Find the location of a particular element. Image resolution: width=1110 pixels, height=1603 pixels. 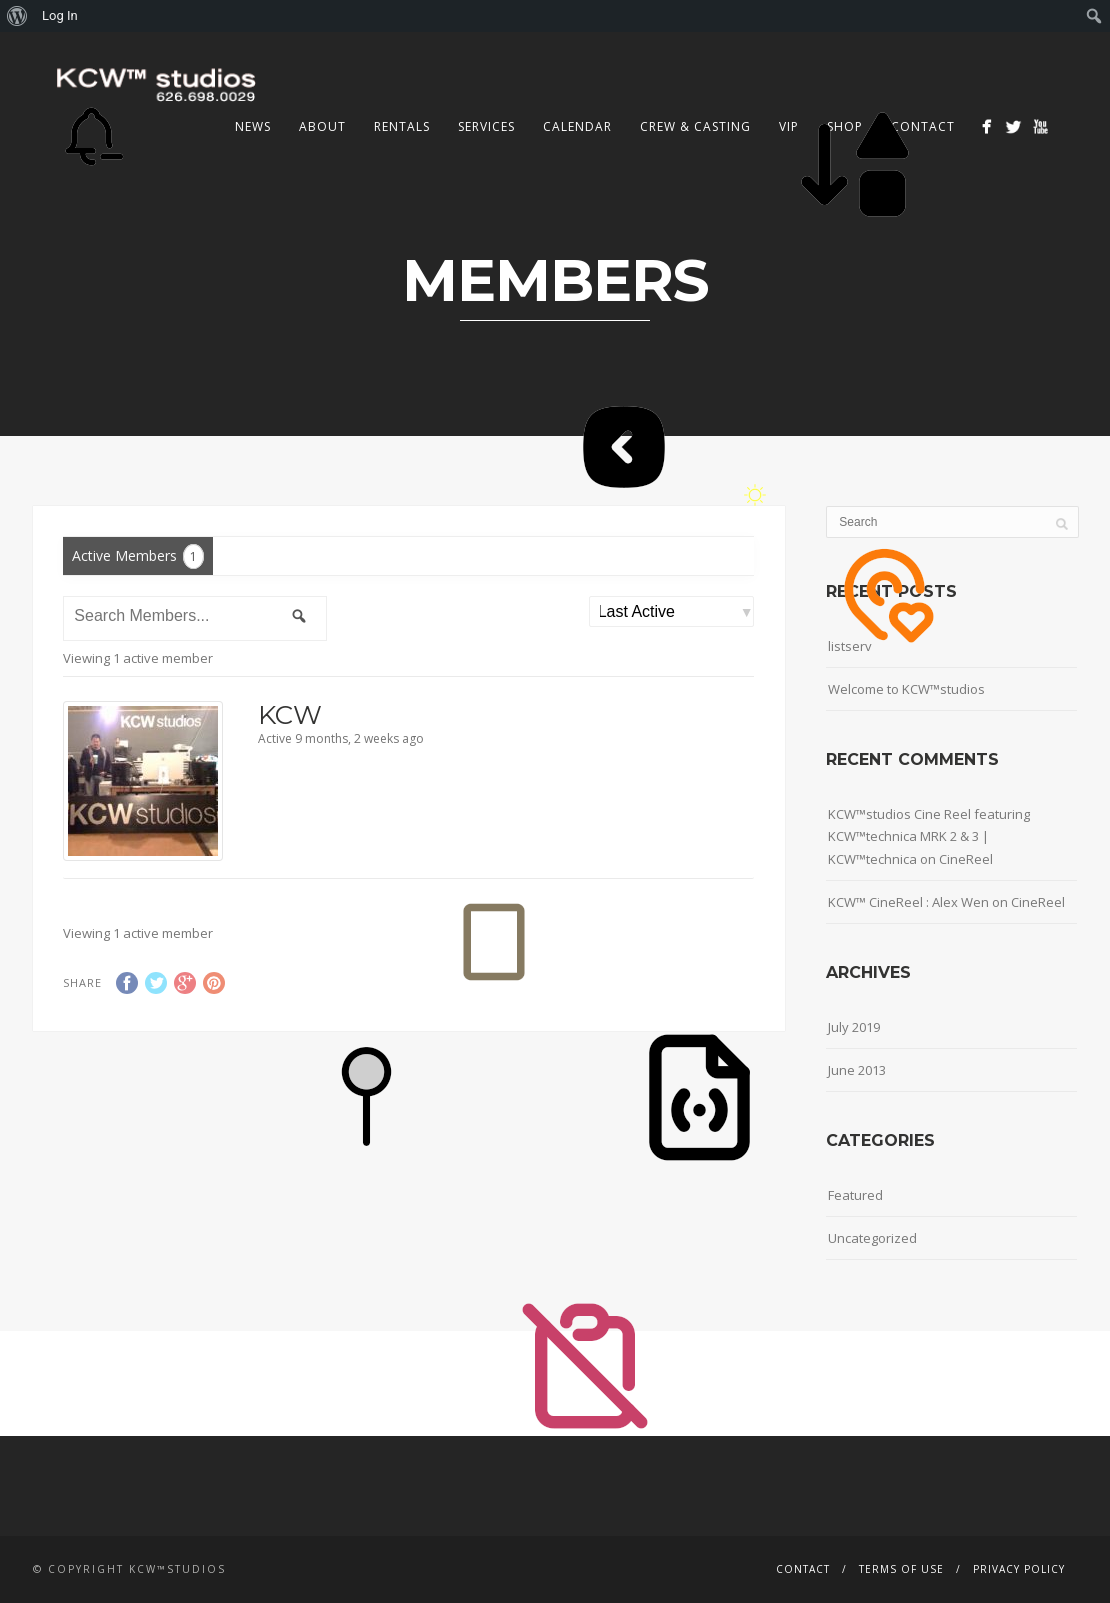

switch to light mode is located at coordinates (755, 495).